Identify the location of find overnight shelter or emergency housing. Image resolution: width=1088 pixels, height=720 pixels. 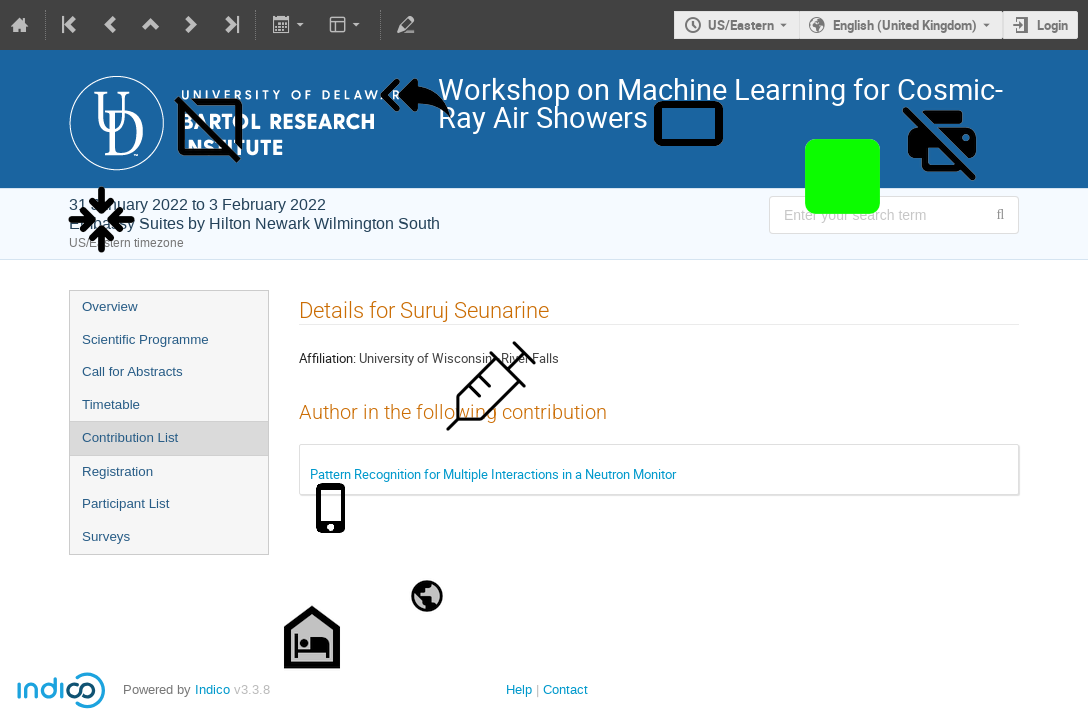
(312, 637).